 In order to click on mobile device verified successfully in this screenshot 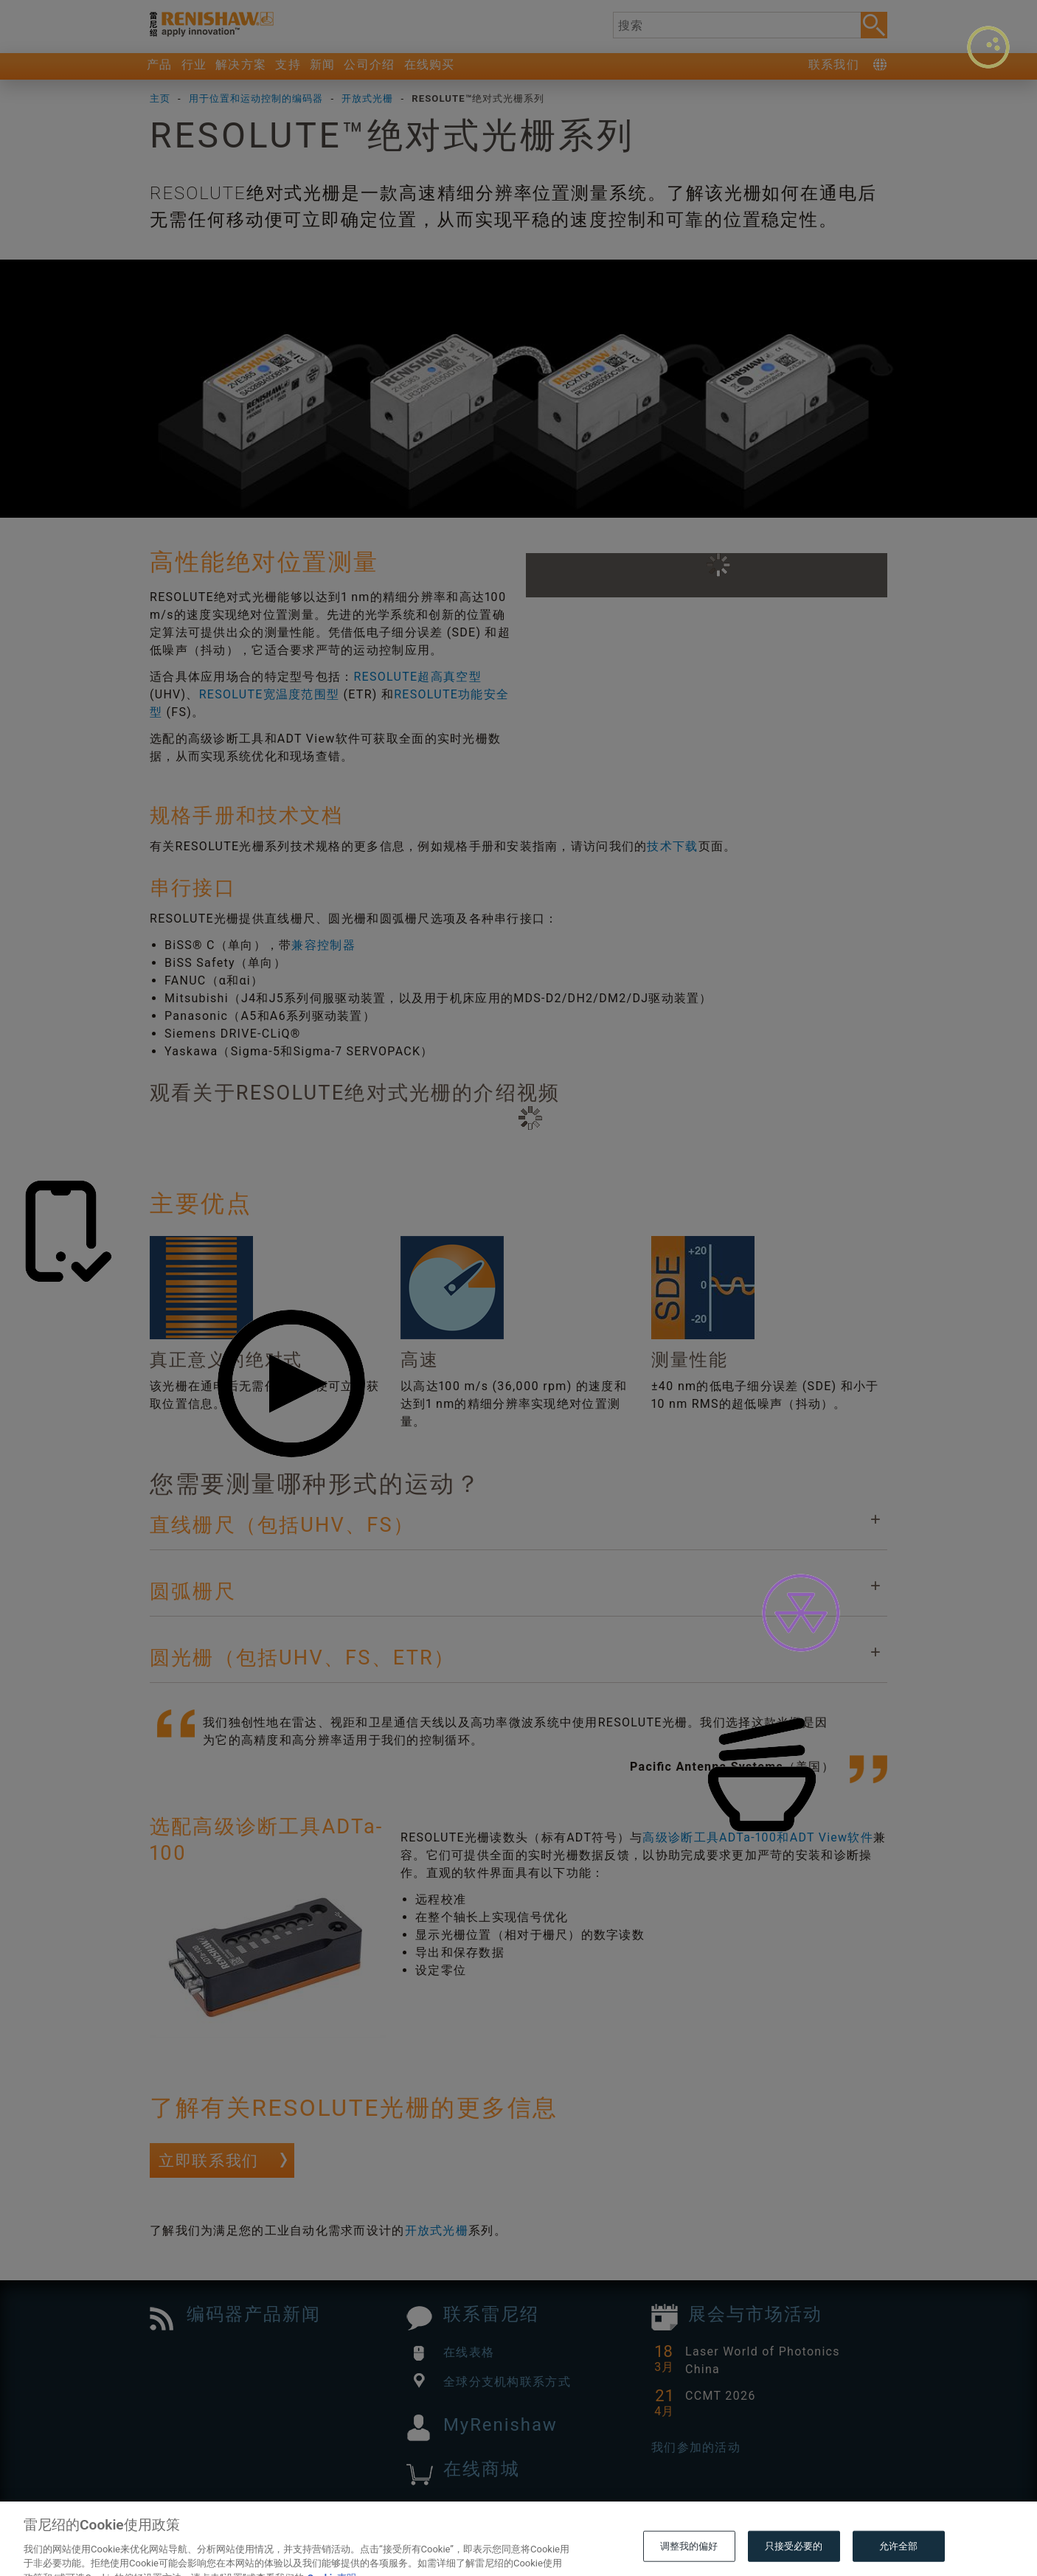, I will do `click(60, 1231)`.